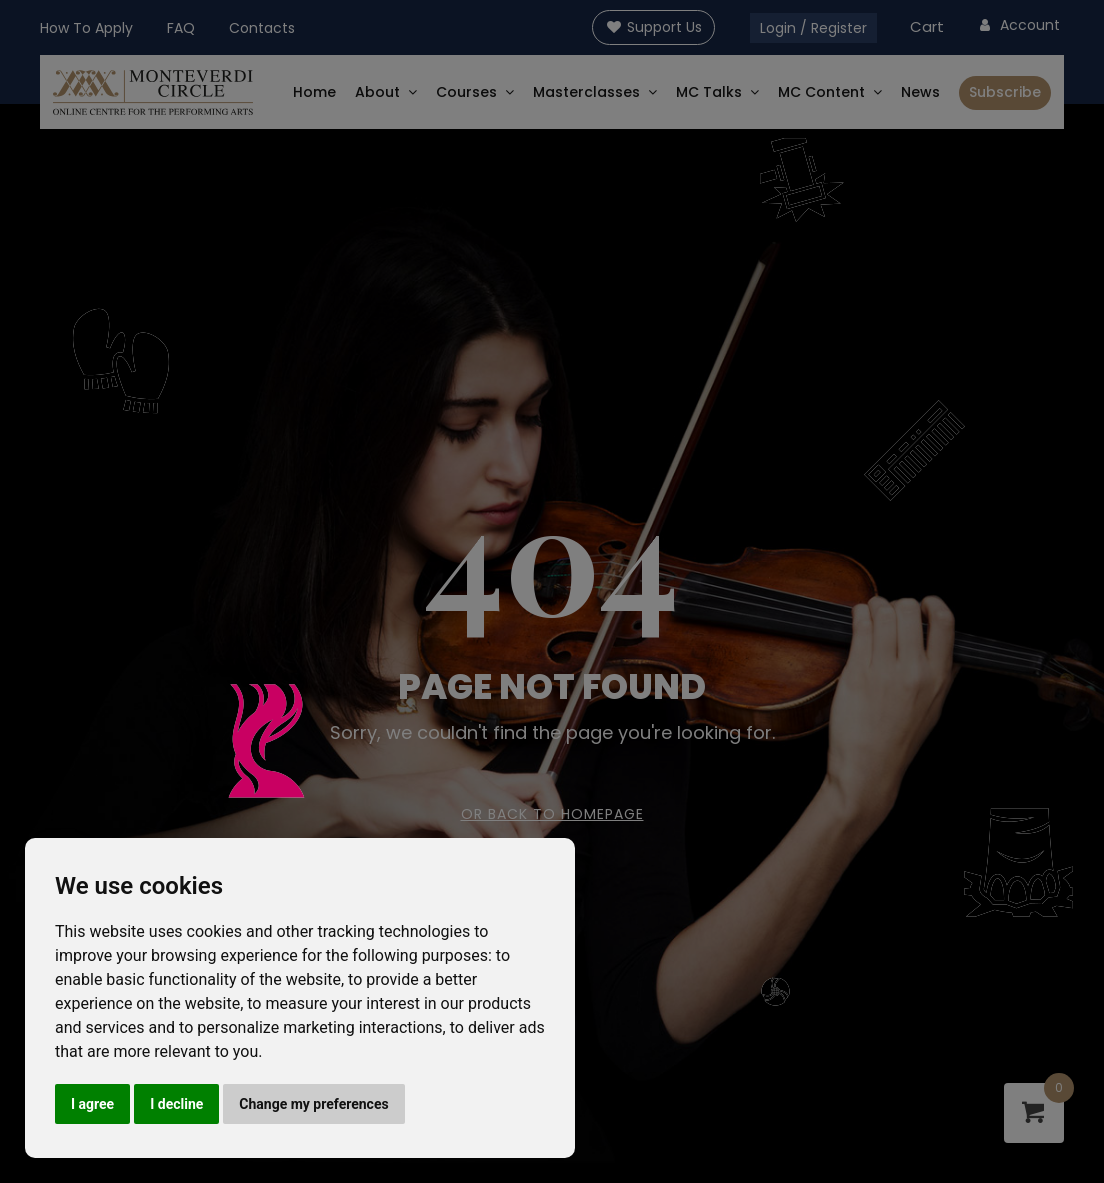  What do you see at coordinates (262, 741) in the screenshot?
I see `indicates a magic or mystical item in inventory` at bounding box center [262, 741].